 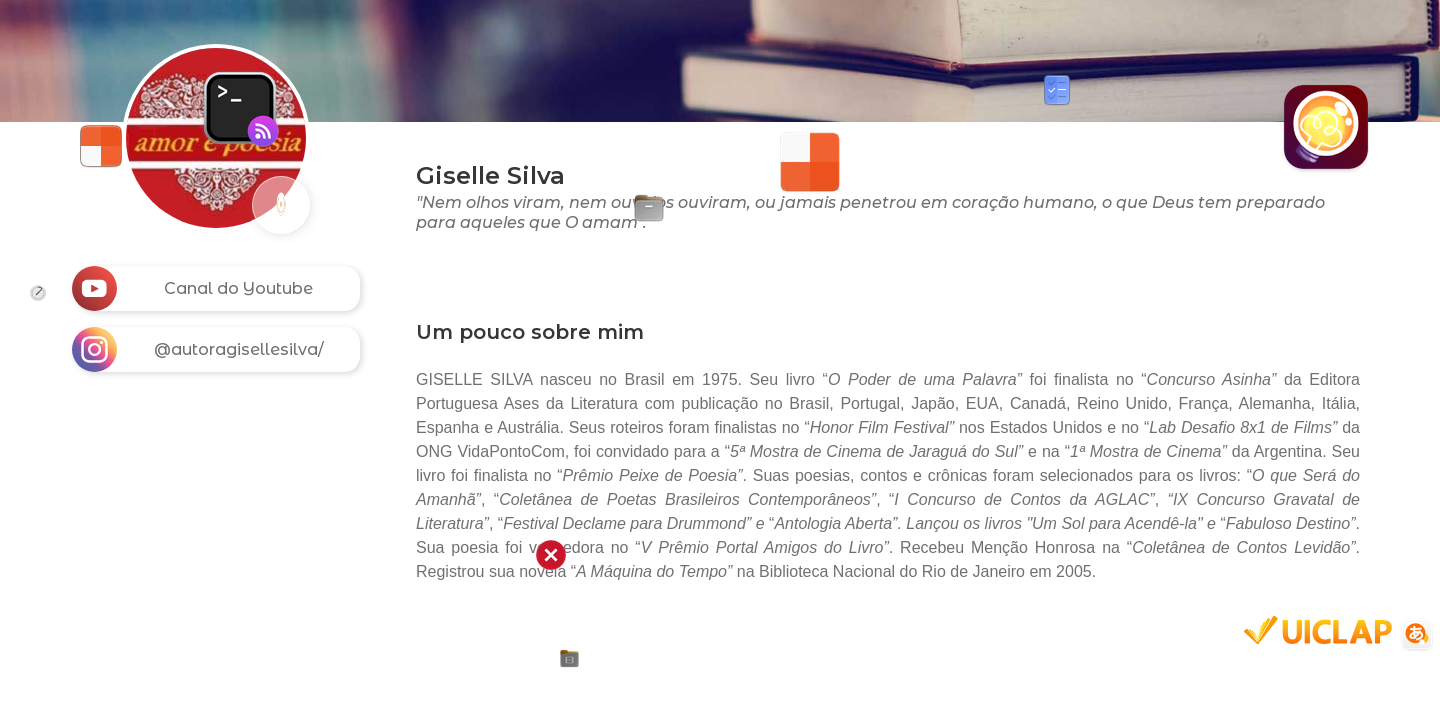 What do you see at coordinates (649, 208) in the screenshot?
I see `open the file manager application` at bounding box center [649, 208].